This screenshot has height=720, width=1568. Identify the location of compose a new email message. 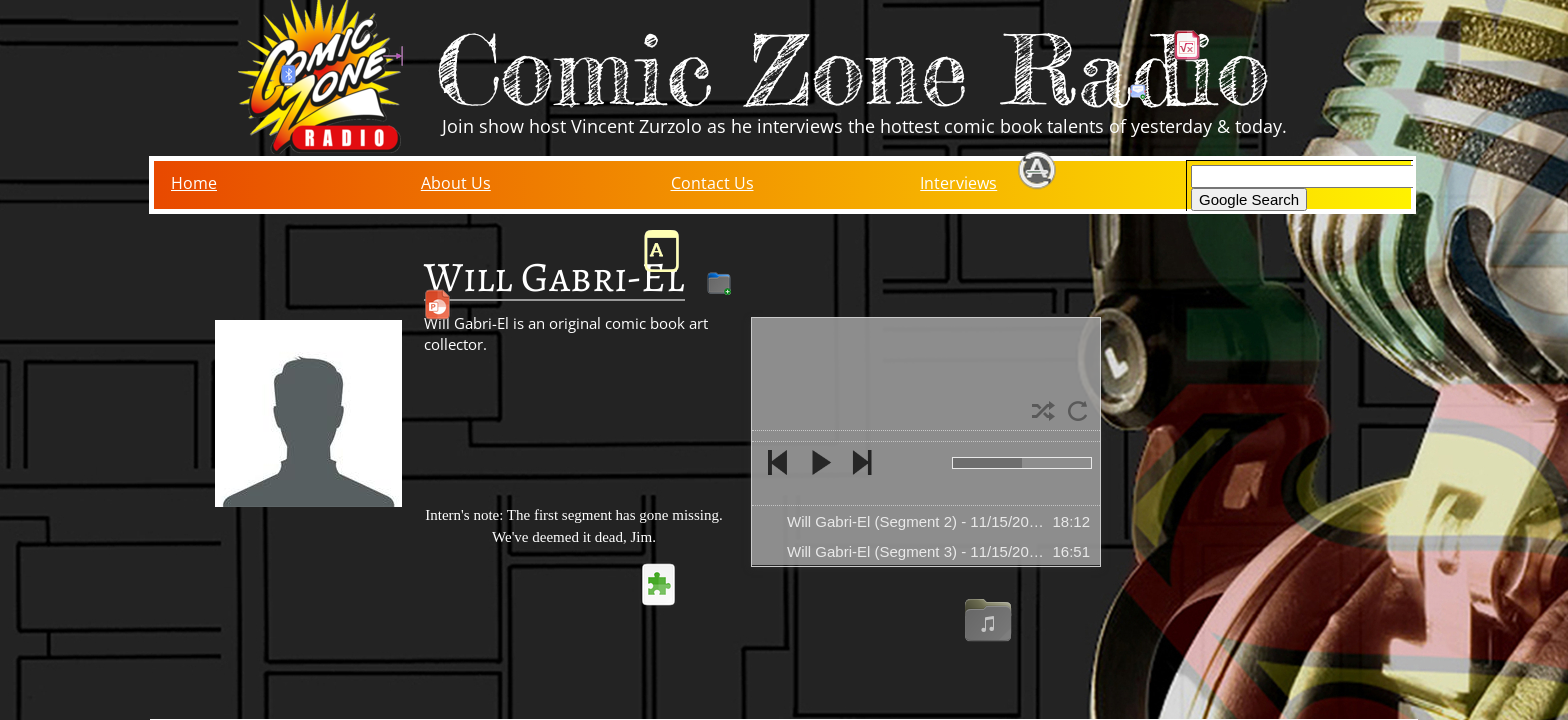
(1138, 91).